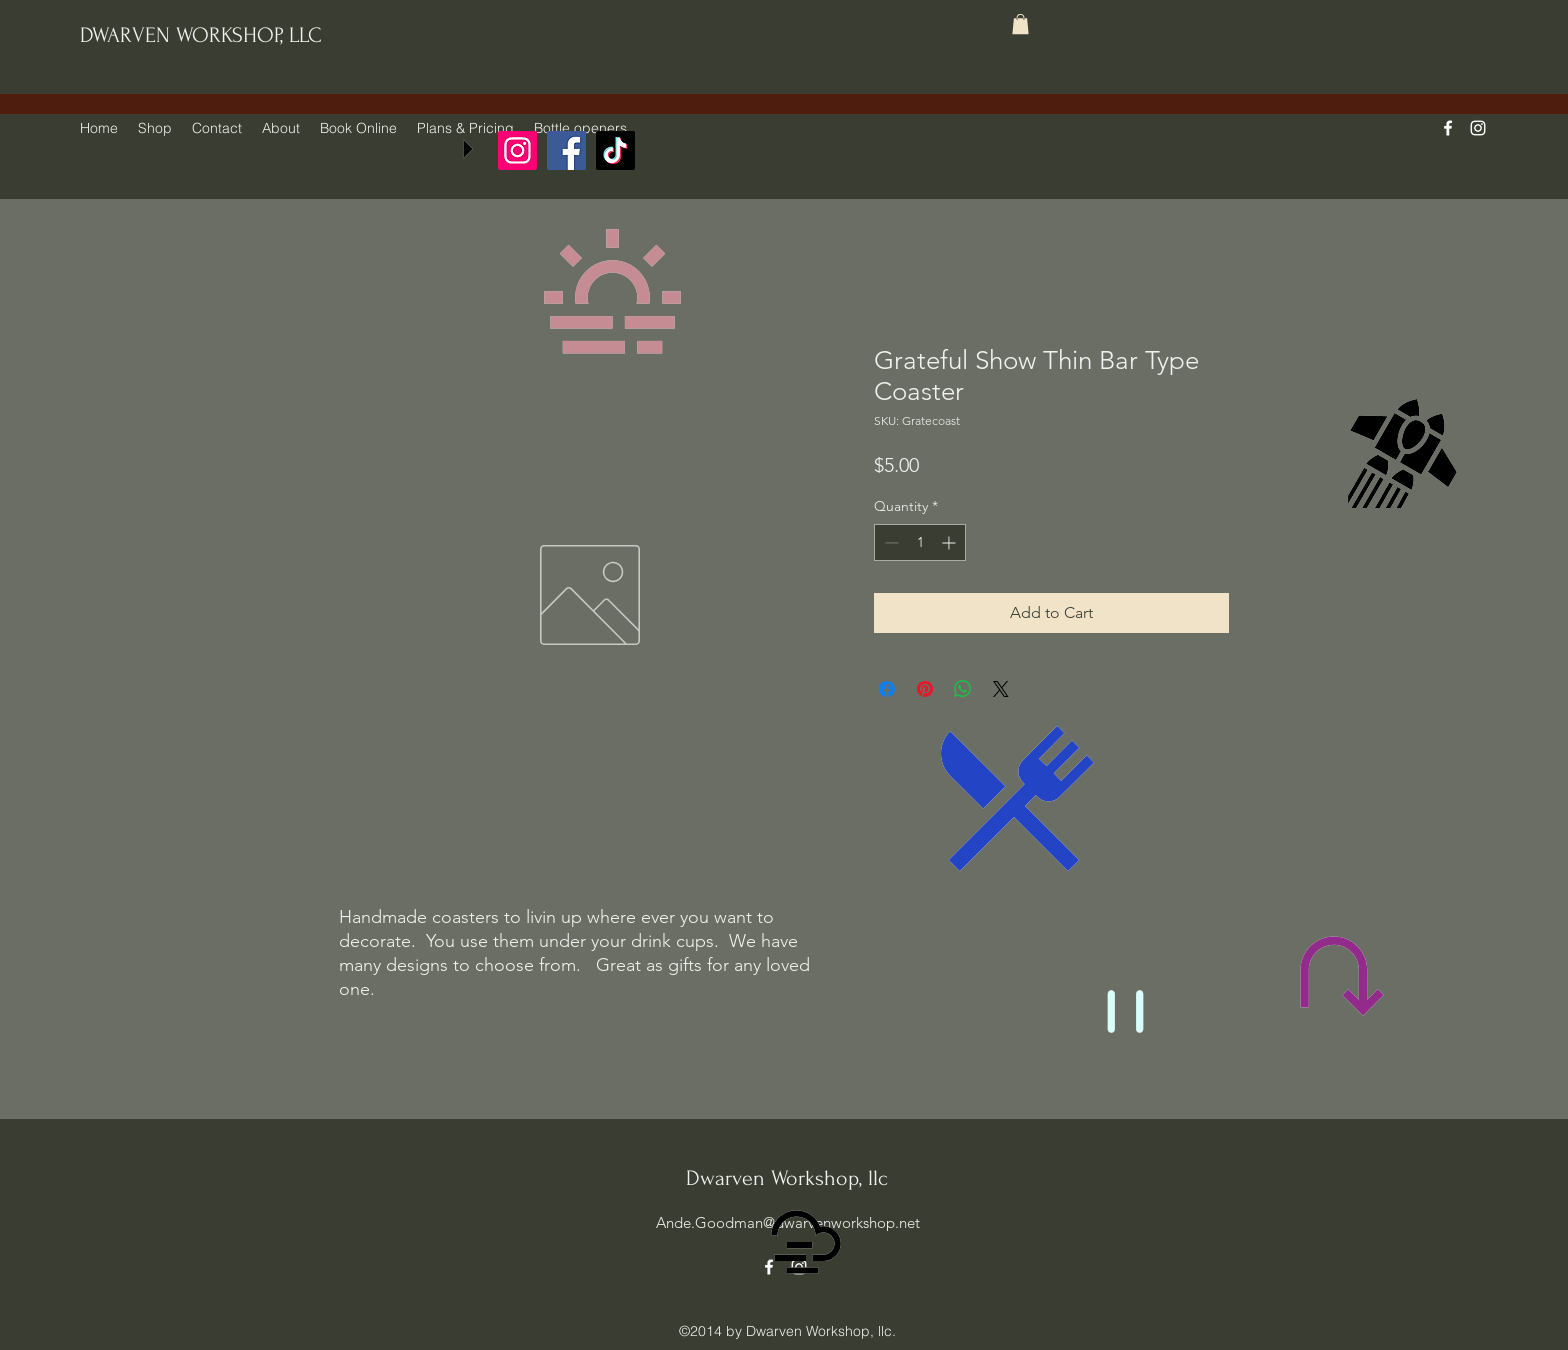 Image resolution: width=1568 pixels, height=1350 pixels. What do you see at coordinates (1338, 974) in the screenshot?
I see `go back to the previous screen or step` at bounding box center [1338, 974].